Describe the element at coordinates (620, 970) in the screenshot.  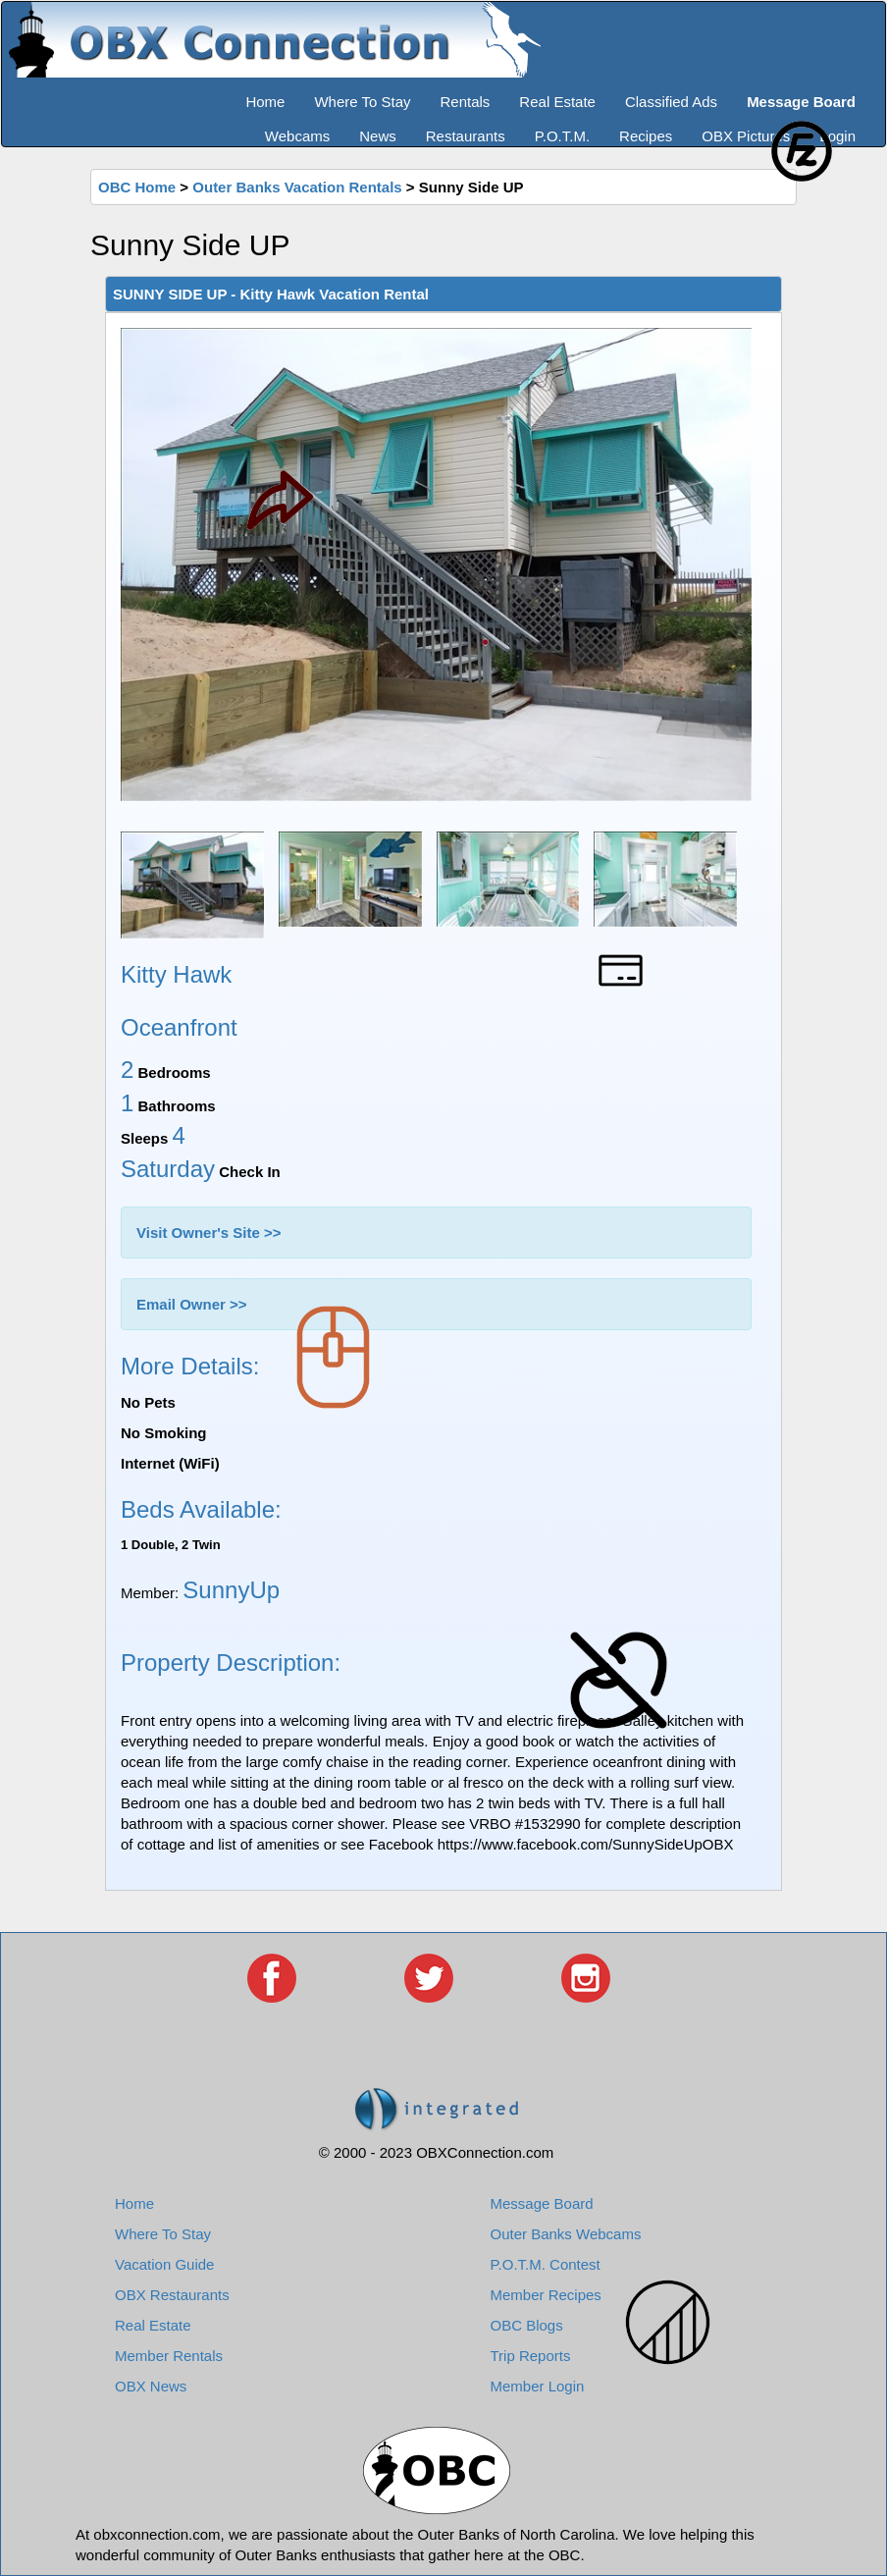
I see `manage payment methods` at that location.